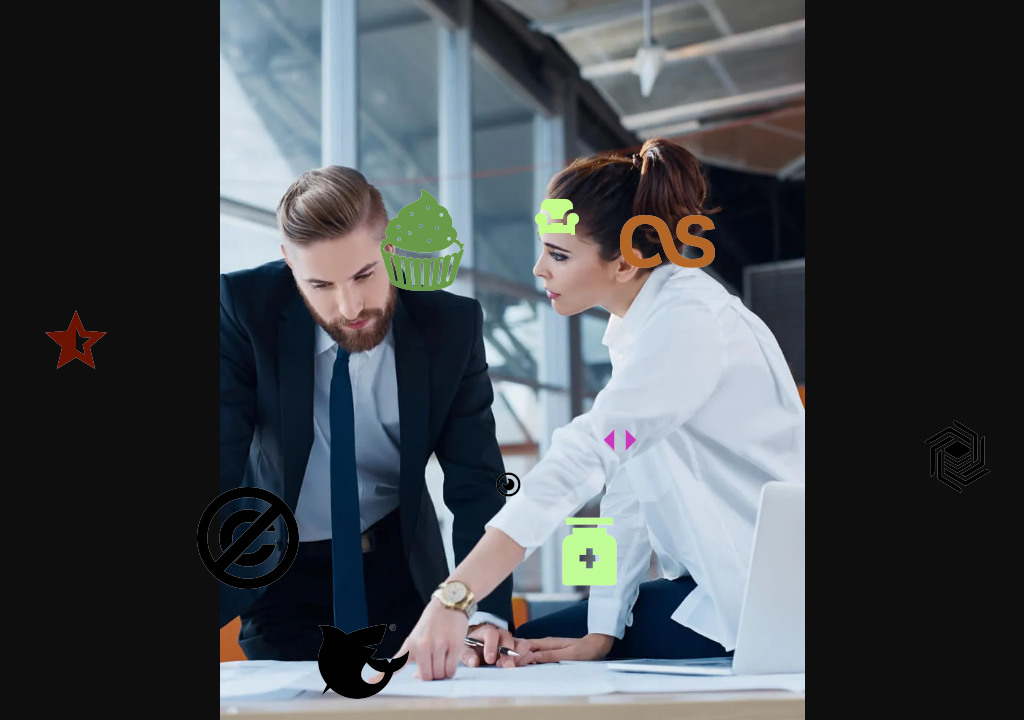  Describe the element at coordinates (508, 484) in the screenshot. I see `view or preview content` at that location.